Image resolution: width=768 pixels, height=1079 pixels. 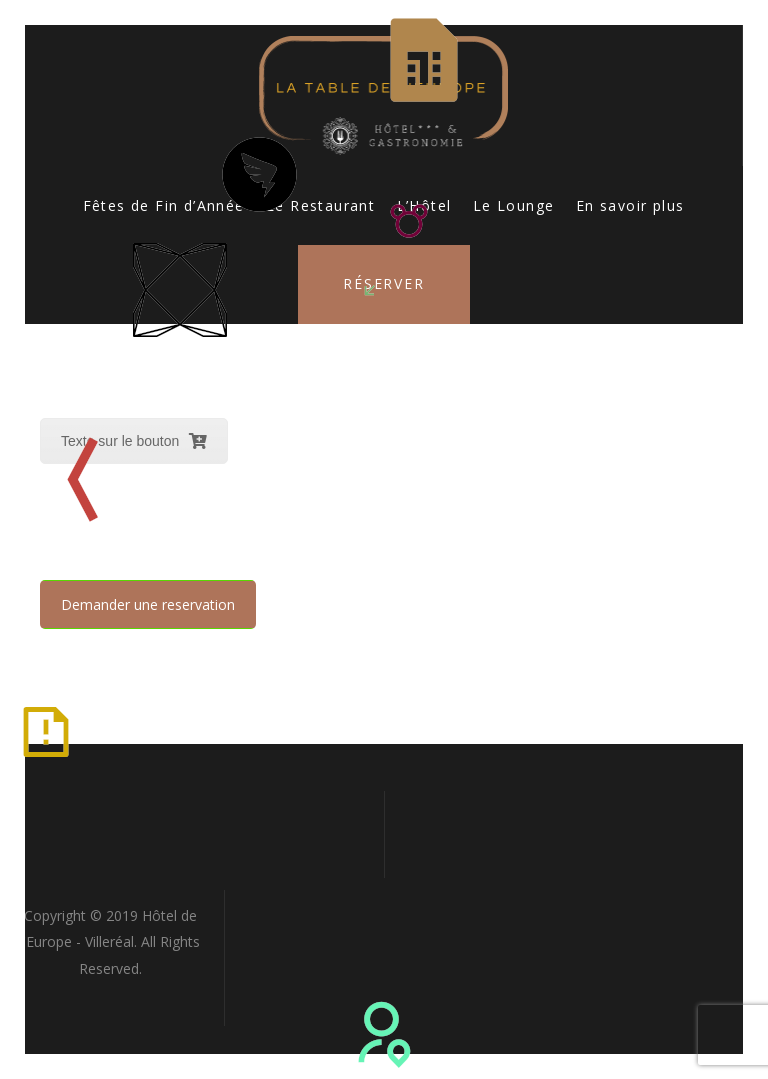 What do you see at coordinates (46, 732) in the screenshot?
I see `indicates a file with an error or issue` at bounding box center [46, 732].